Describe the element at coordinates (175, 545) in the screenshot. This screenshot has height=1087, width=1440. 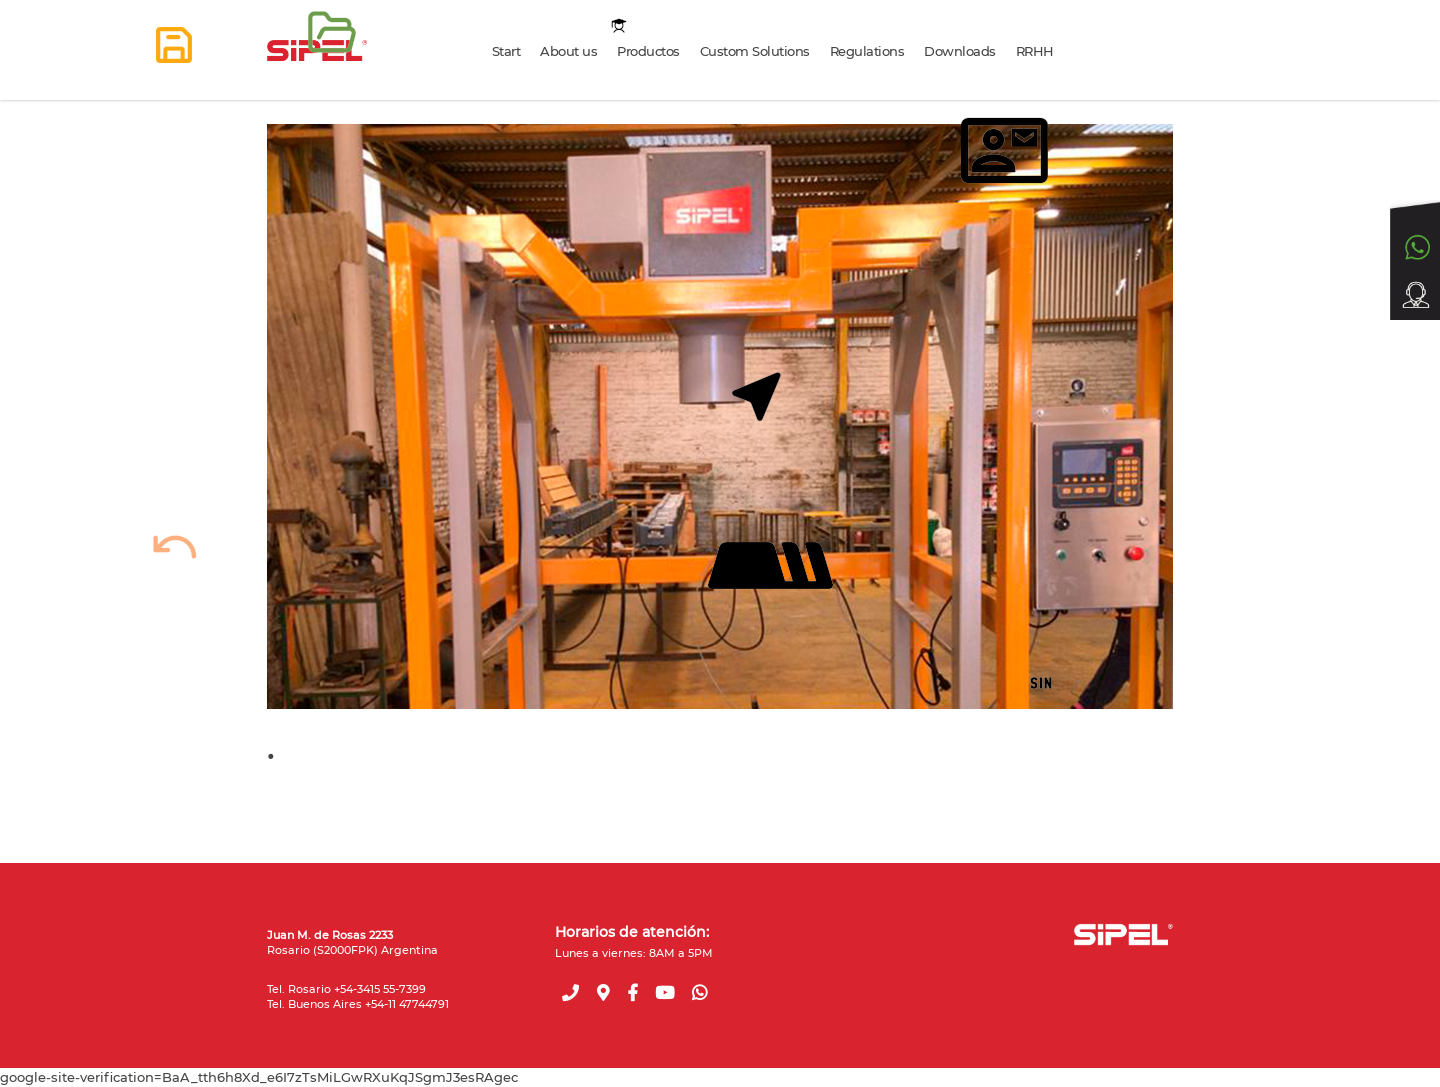
I see `undo last action` at that location.